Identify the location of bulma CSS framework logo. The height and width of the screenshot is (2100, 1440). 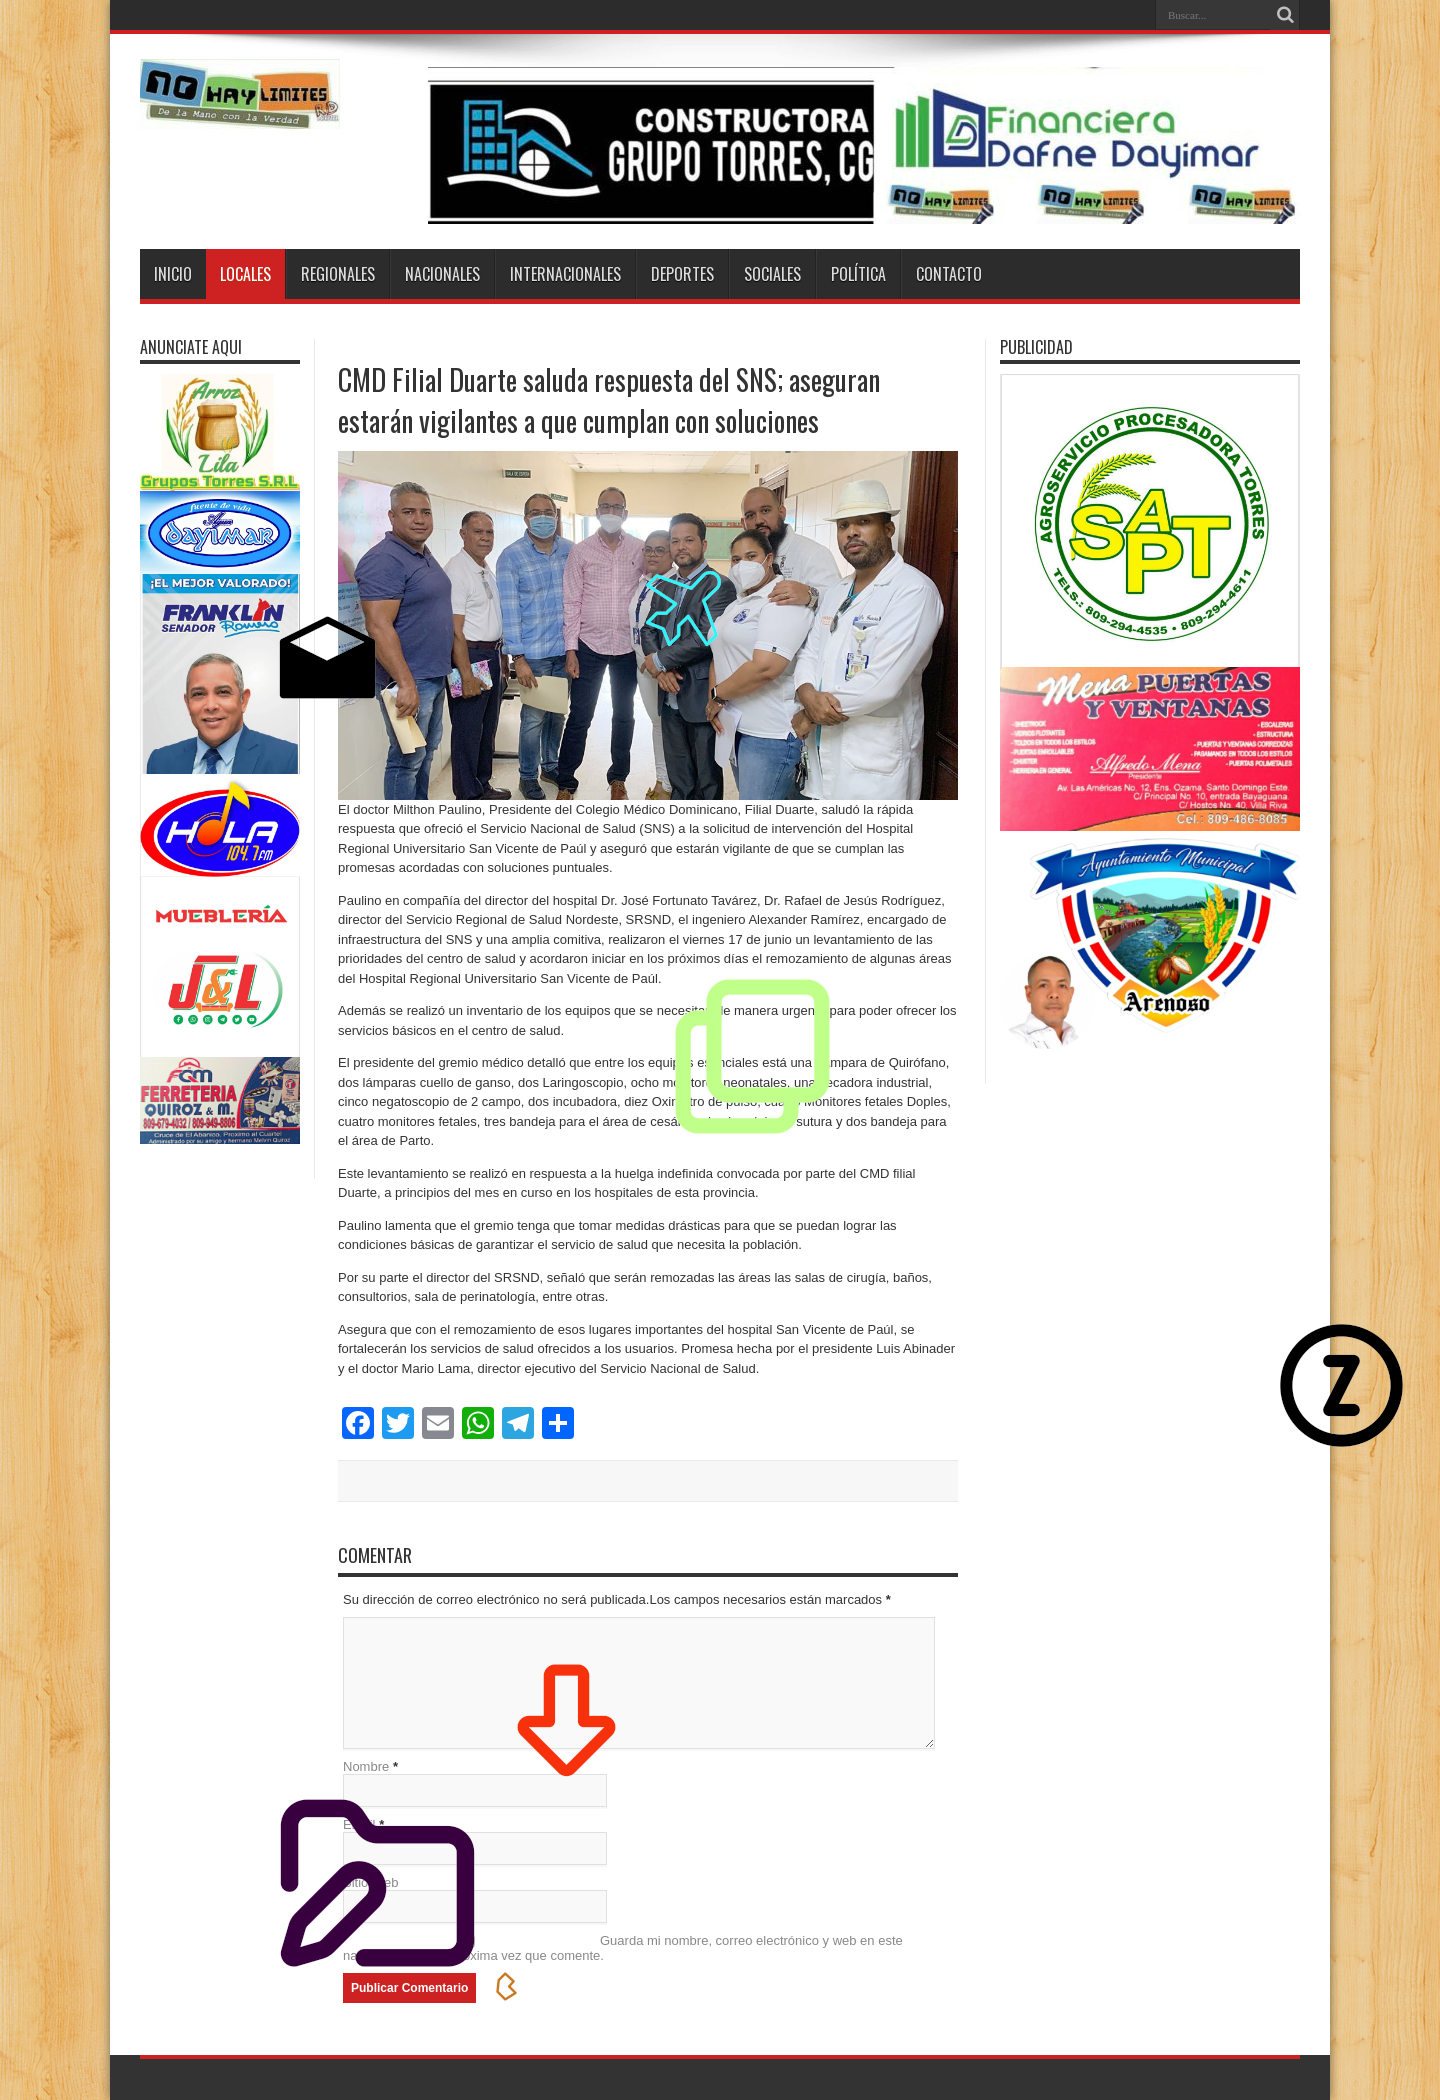
(506, 1986).